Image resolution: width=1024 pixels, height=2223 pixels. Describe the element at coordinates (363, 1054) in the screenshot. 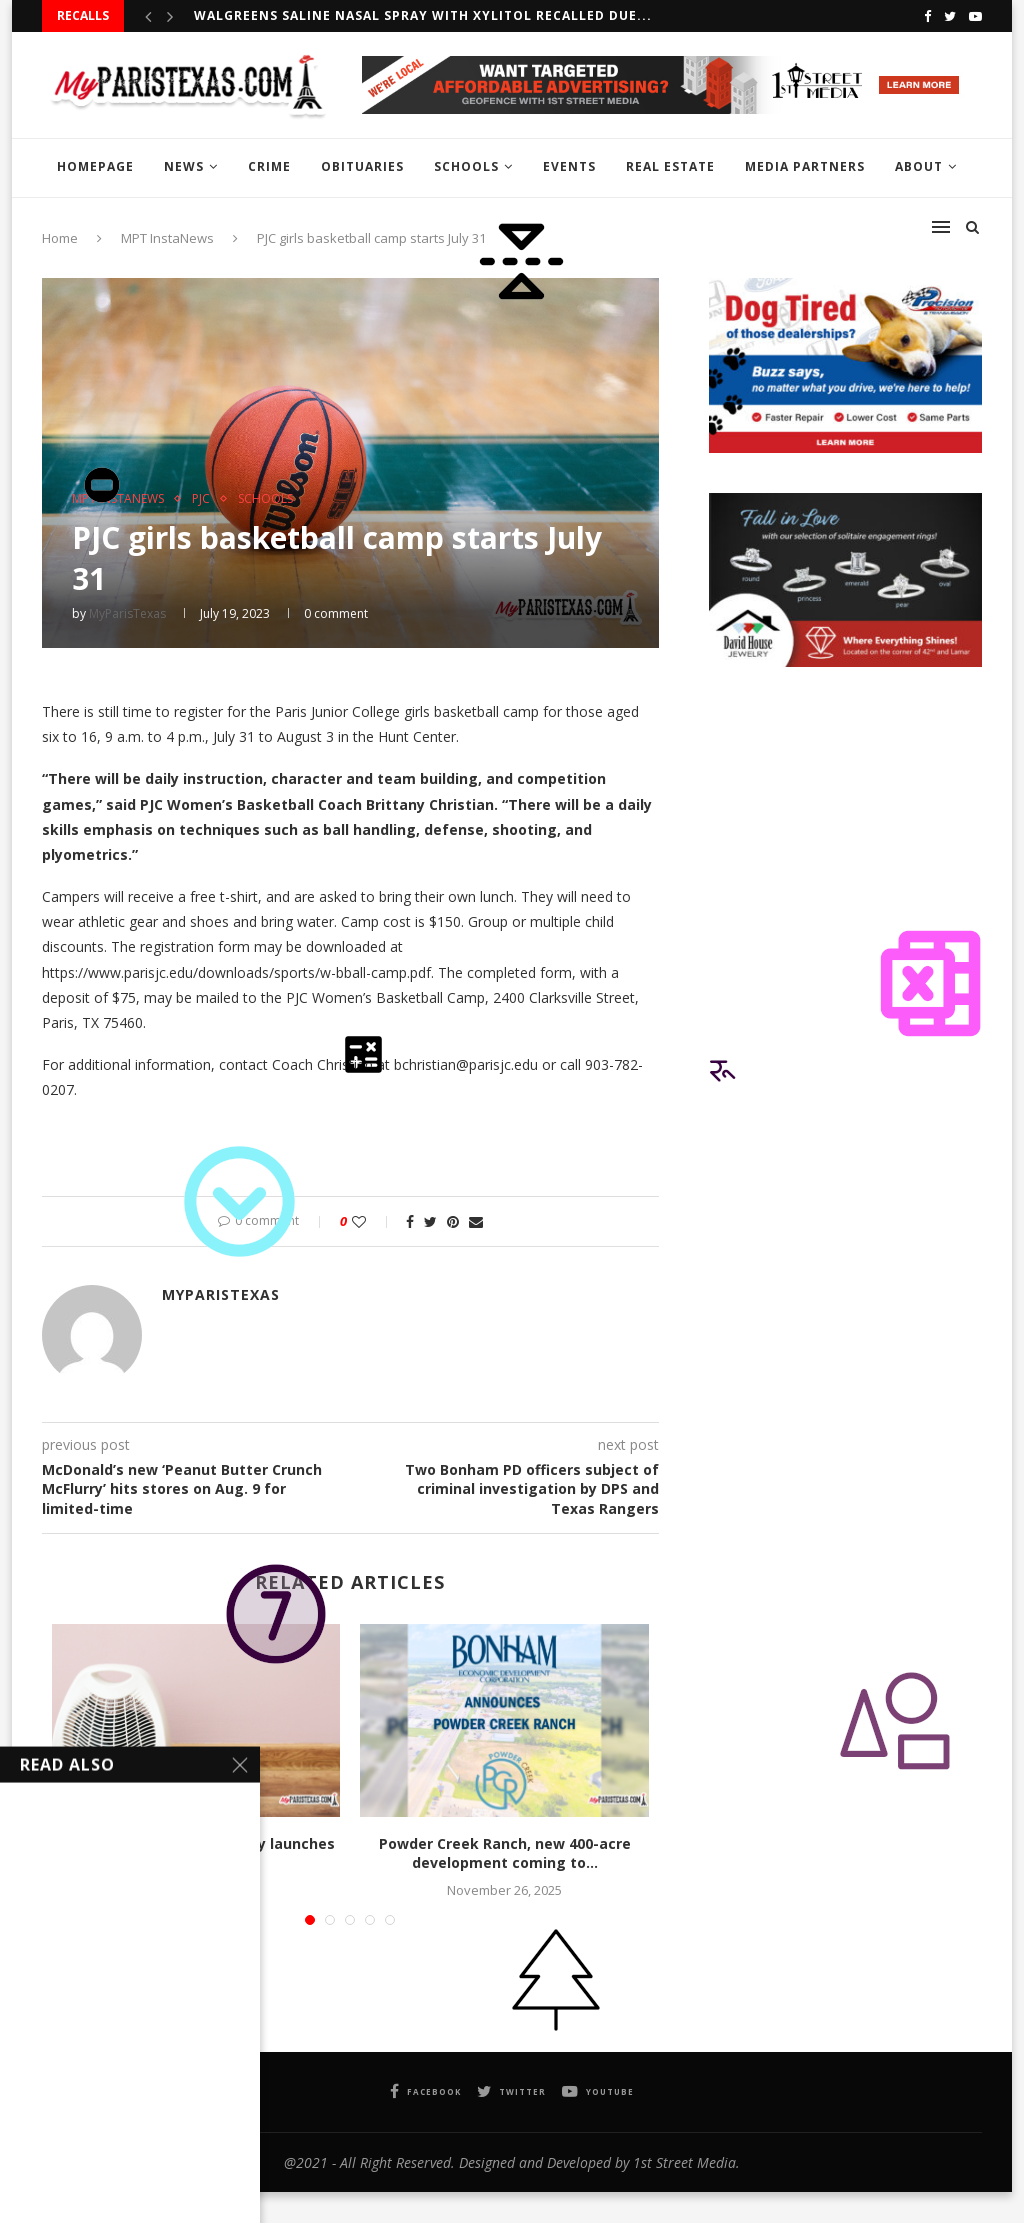

I see `open calculator or math tools` at that location.